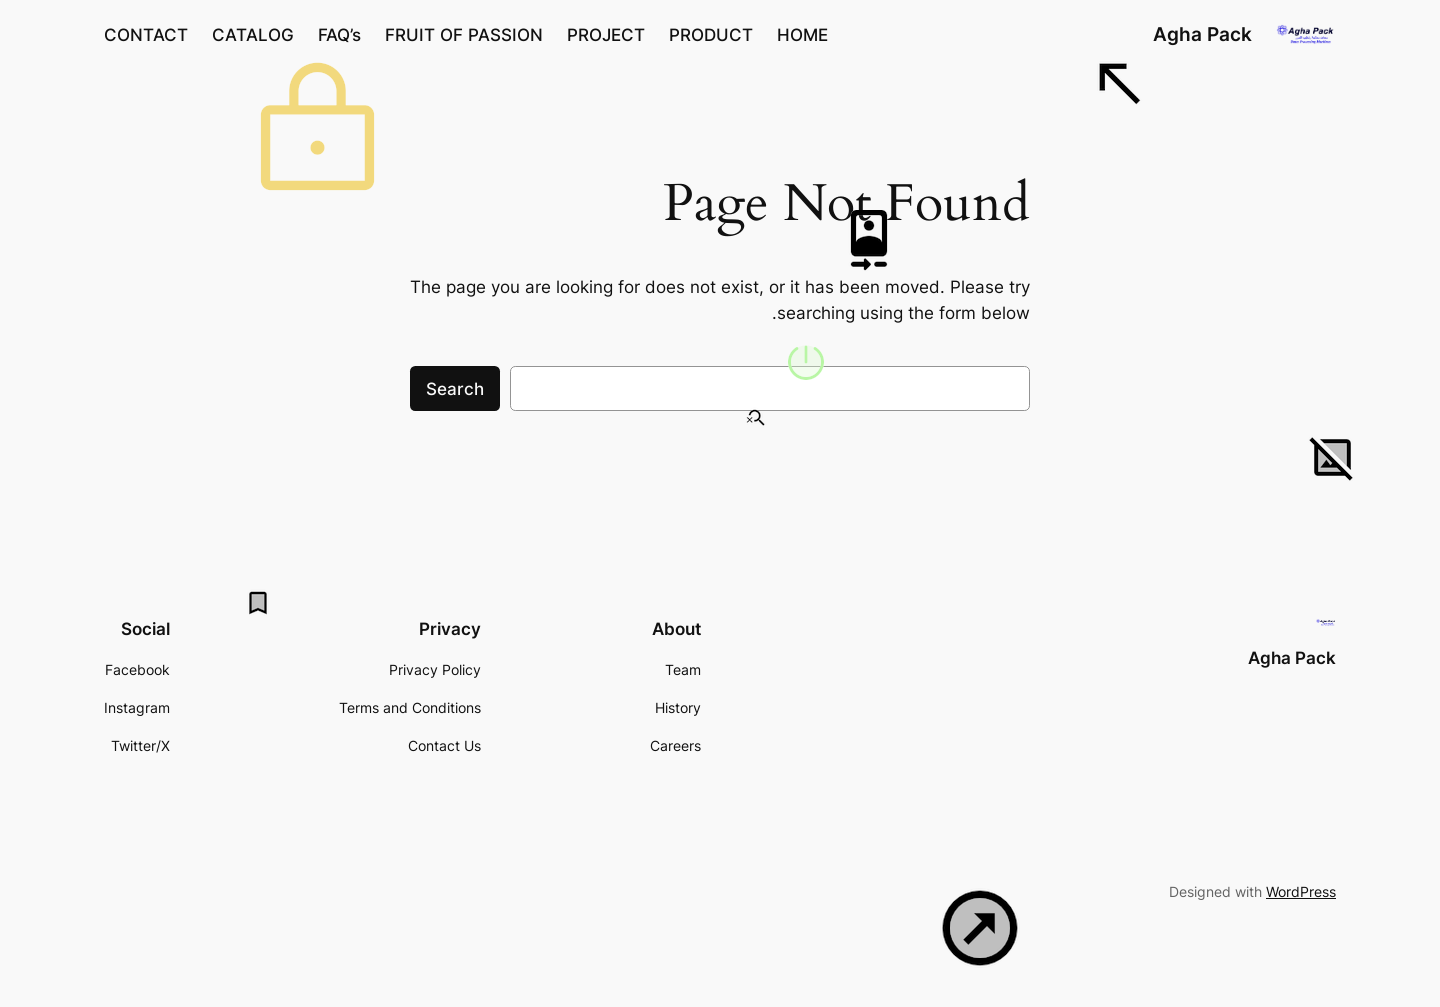 Image resolution: width=1440 pixels, height=1007 pixels. What do you see at coordinates (1332, 457) in the screenshot?
I see `image failed to load` at bounding box center [1332, 457].